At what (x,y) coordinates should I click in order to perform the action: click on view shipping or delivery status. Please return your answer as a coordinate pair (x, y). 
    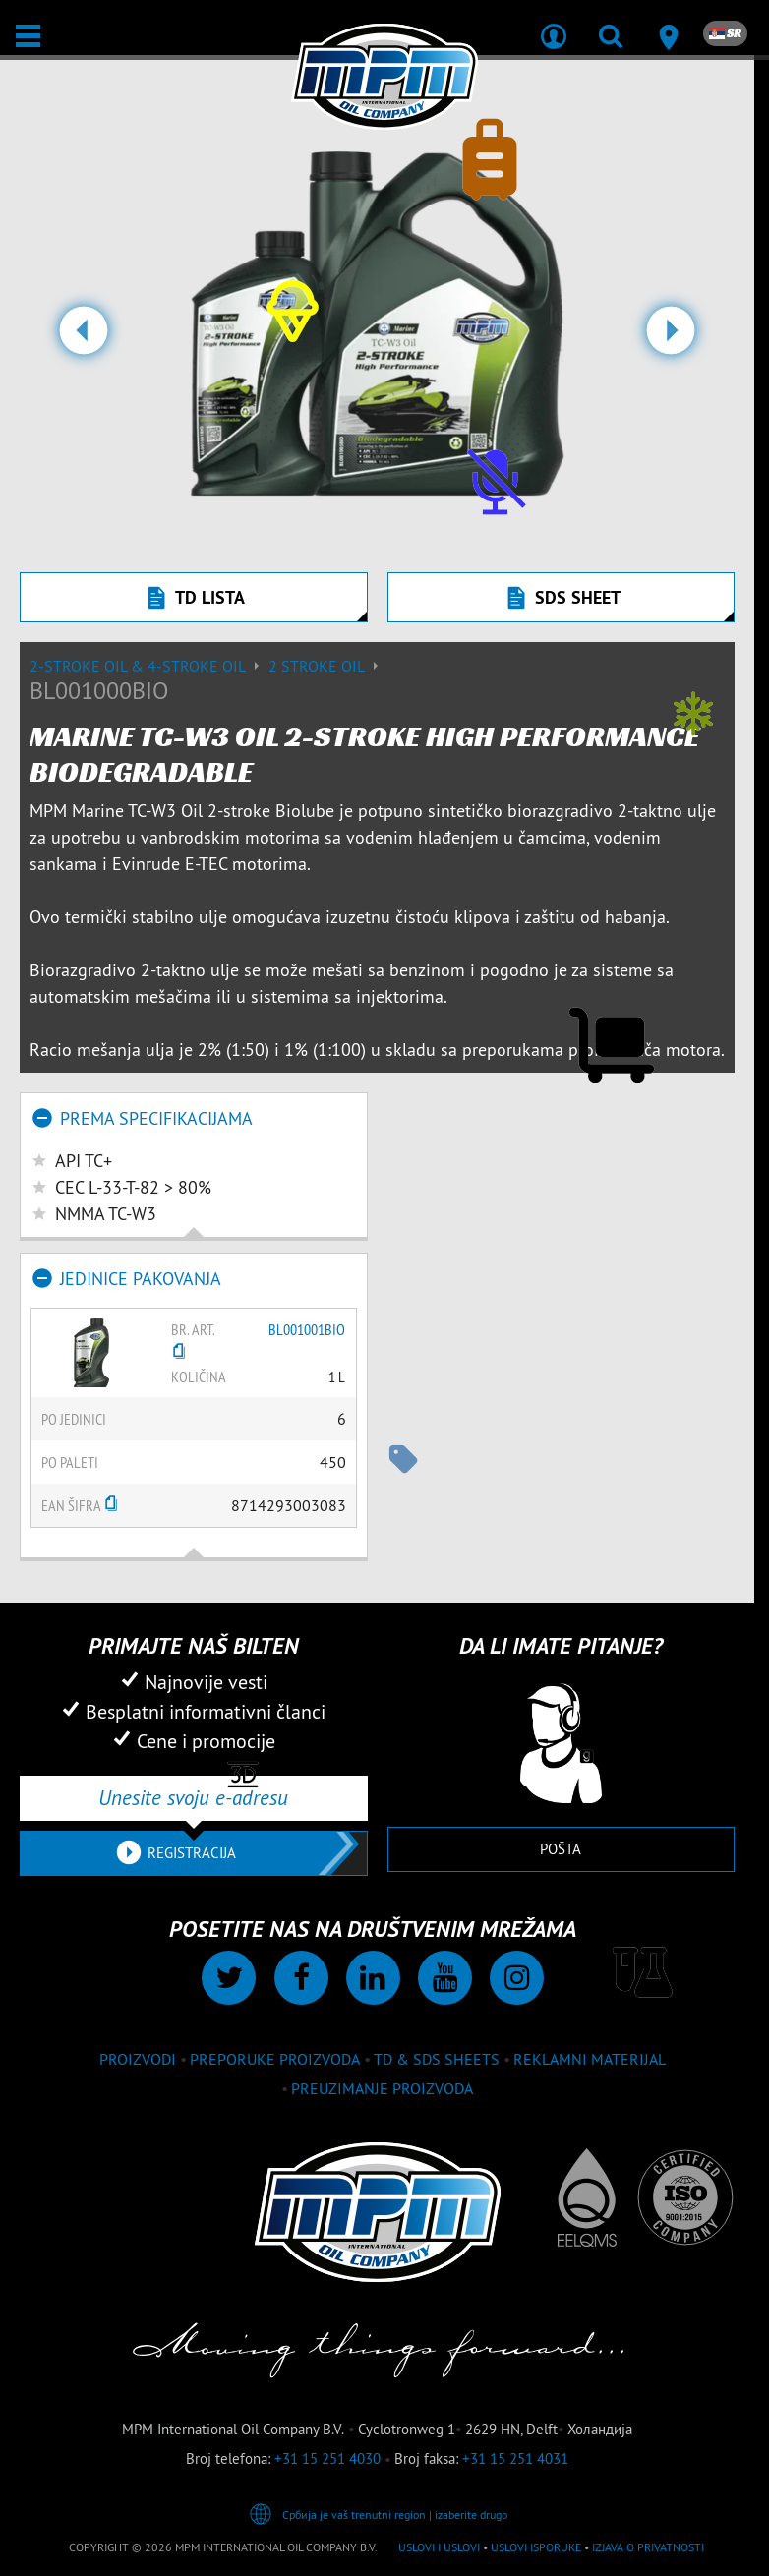
    Looking at the image, I should click on (612, 1045).